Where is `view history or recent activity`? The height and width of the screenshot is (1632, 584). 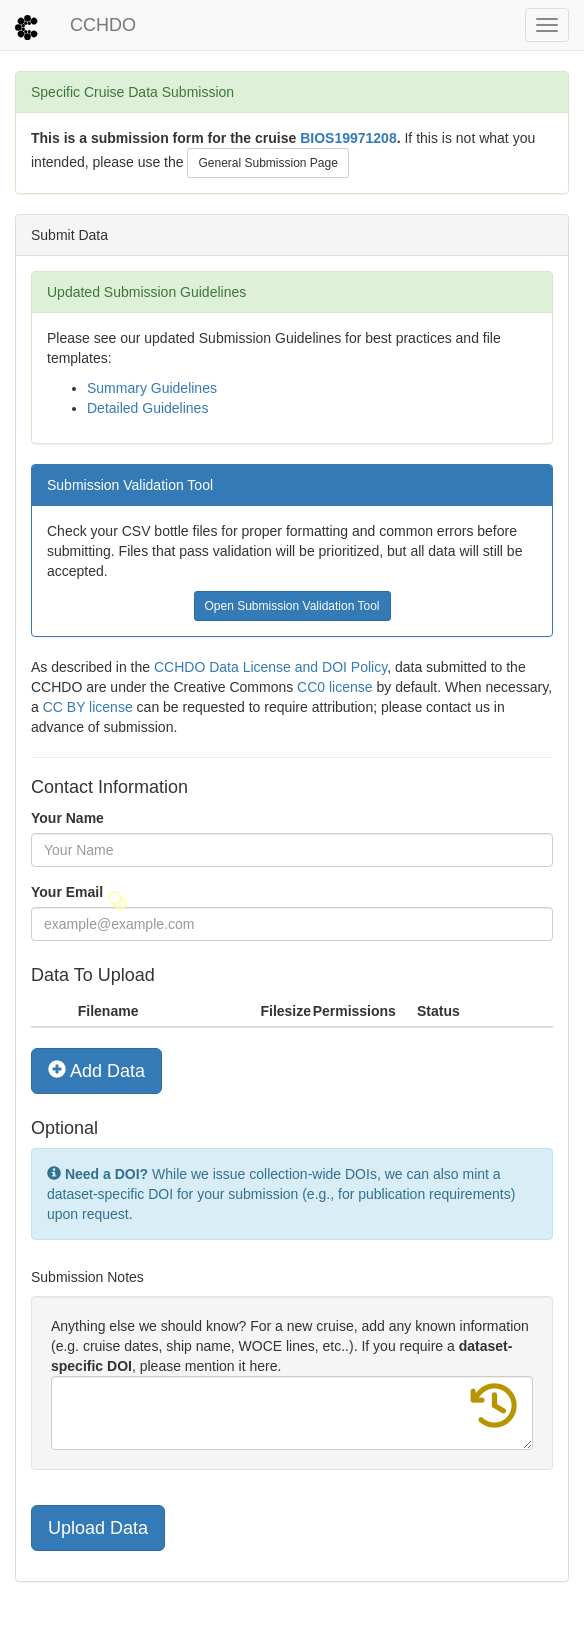 view history or recent activity is located at coordinates (494, 1405).